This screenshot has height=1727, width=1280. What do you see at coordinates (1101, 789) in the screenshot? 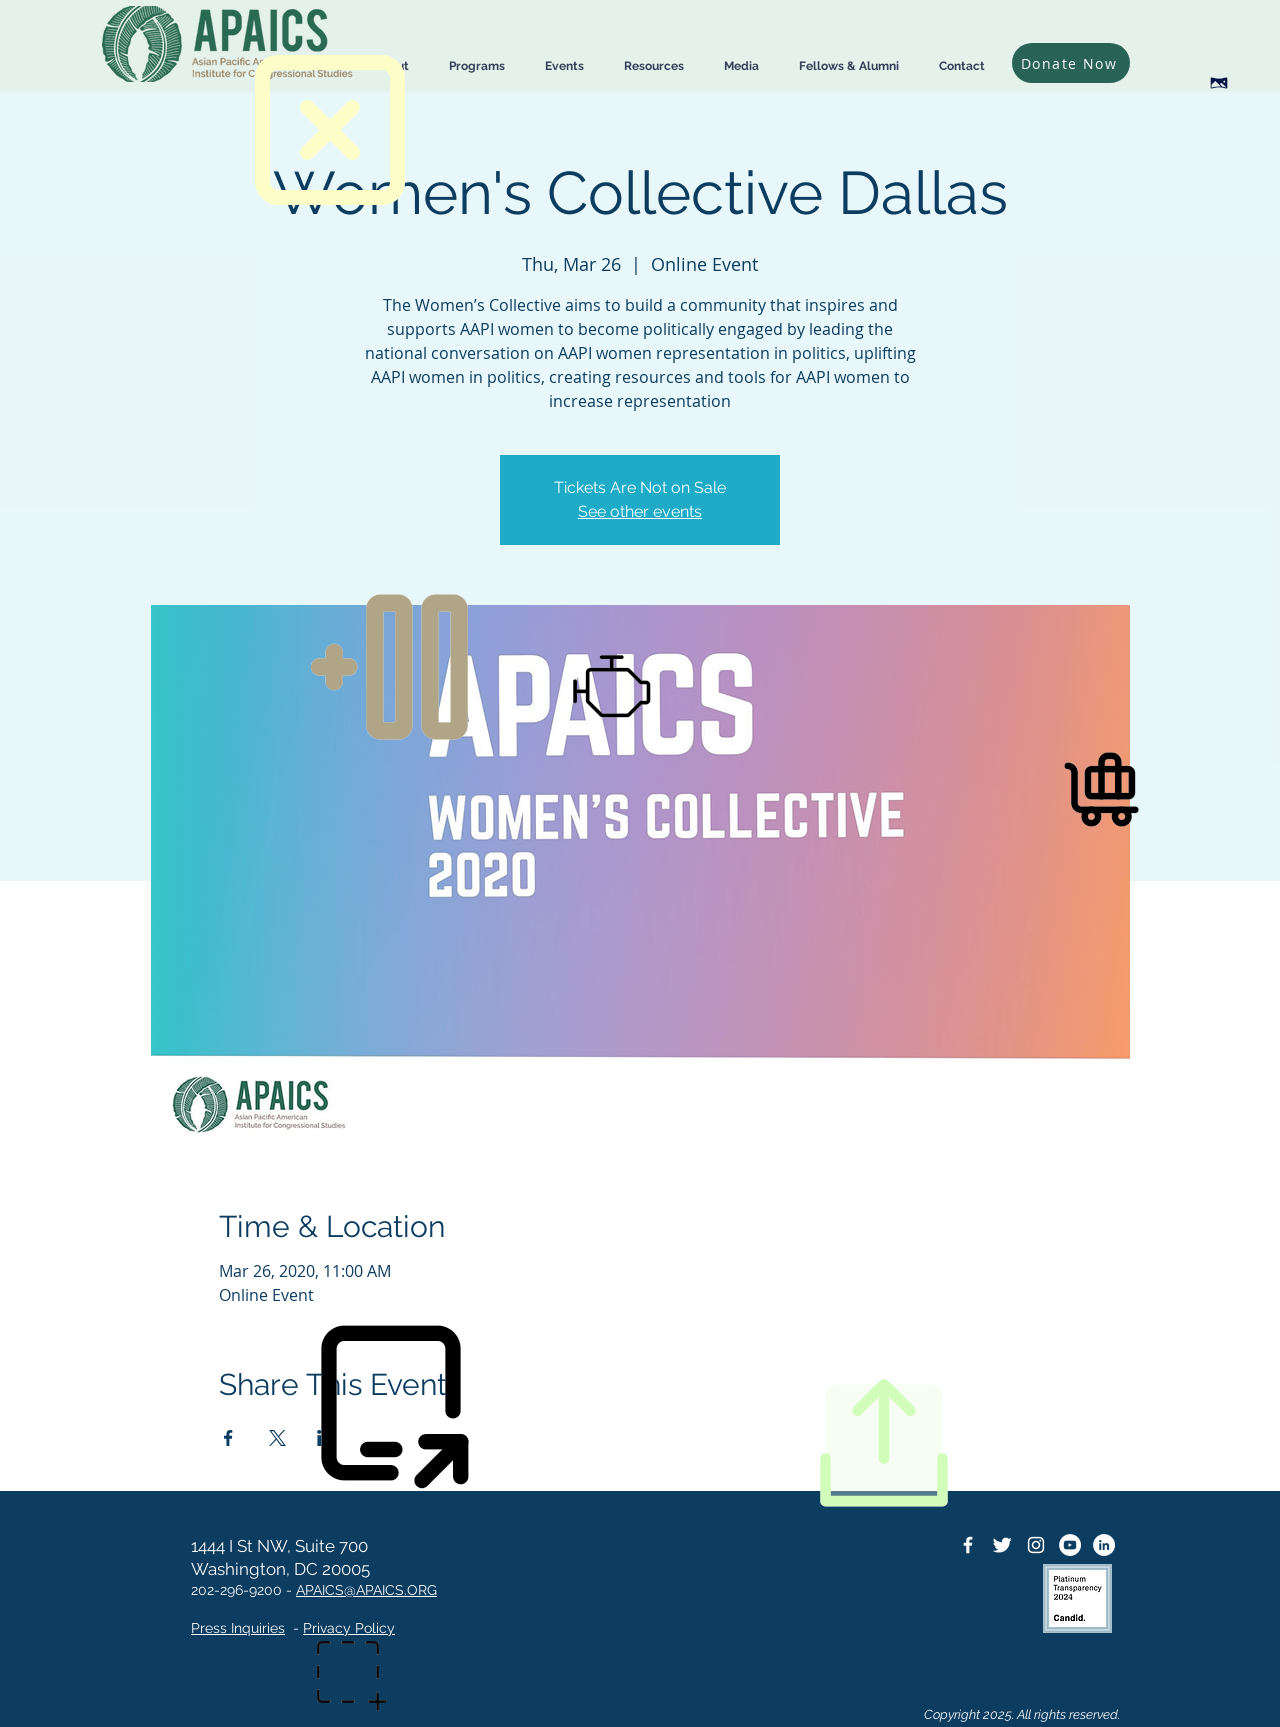
I see `baggage claim area indicator` at bounding box center [1101, 789].